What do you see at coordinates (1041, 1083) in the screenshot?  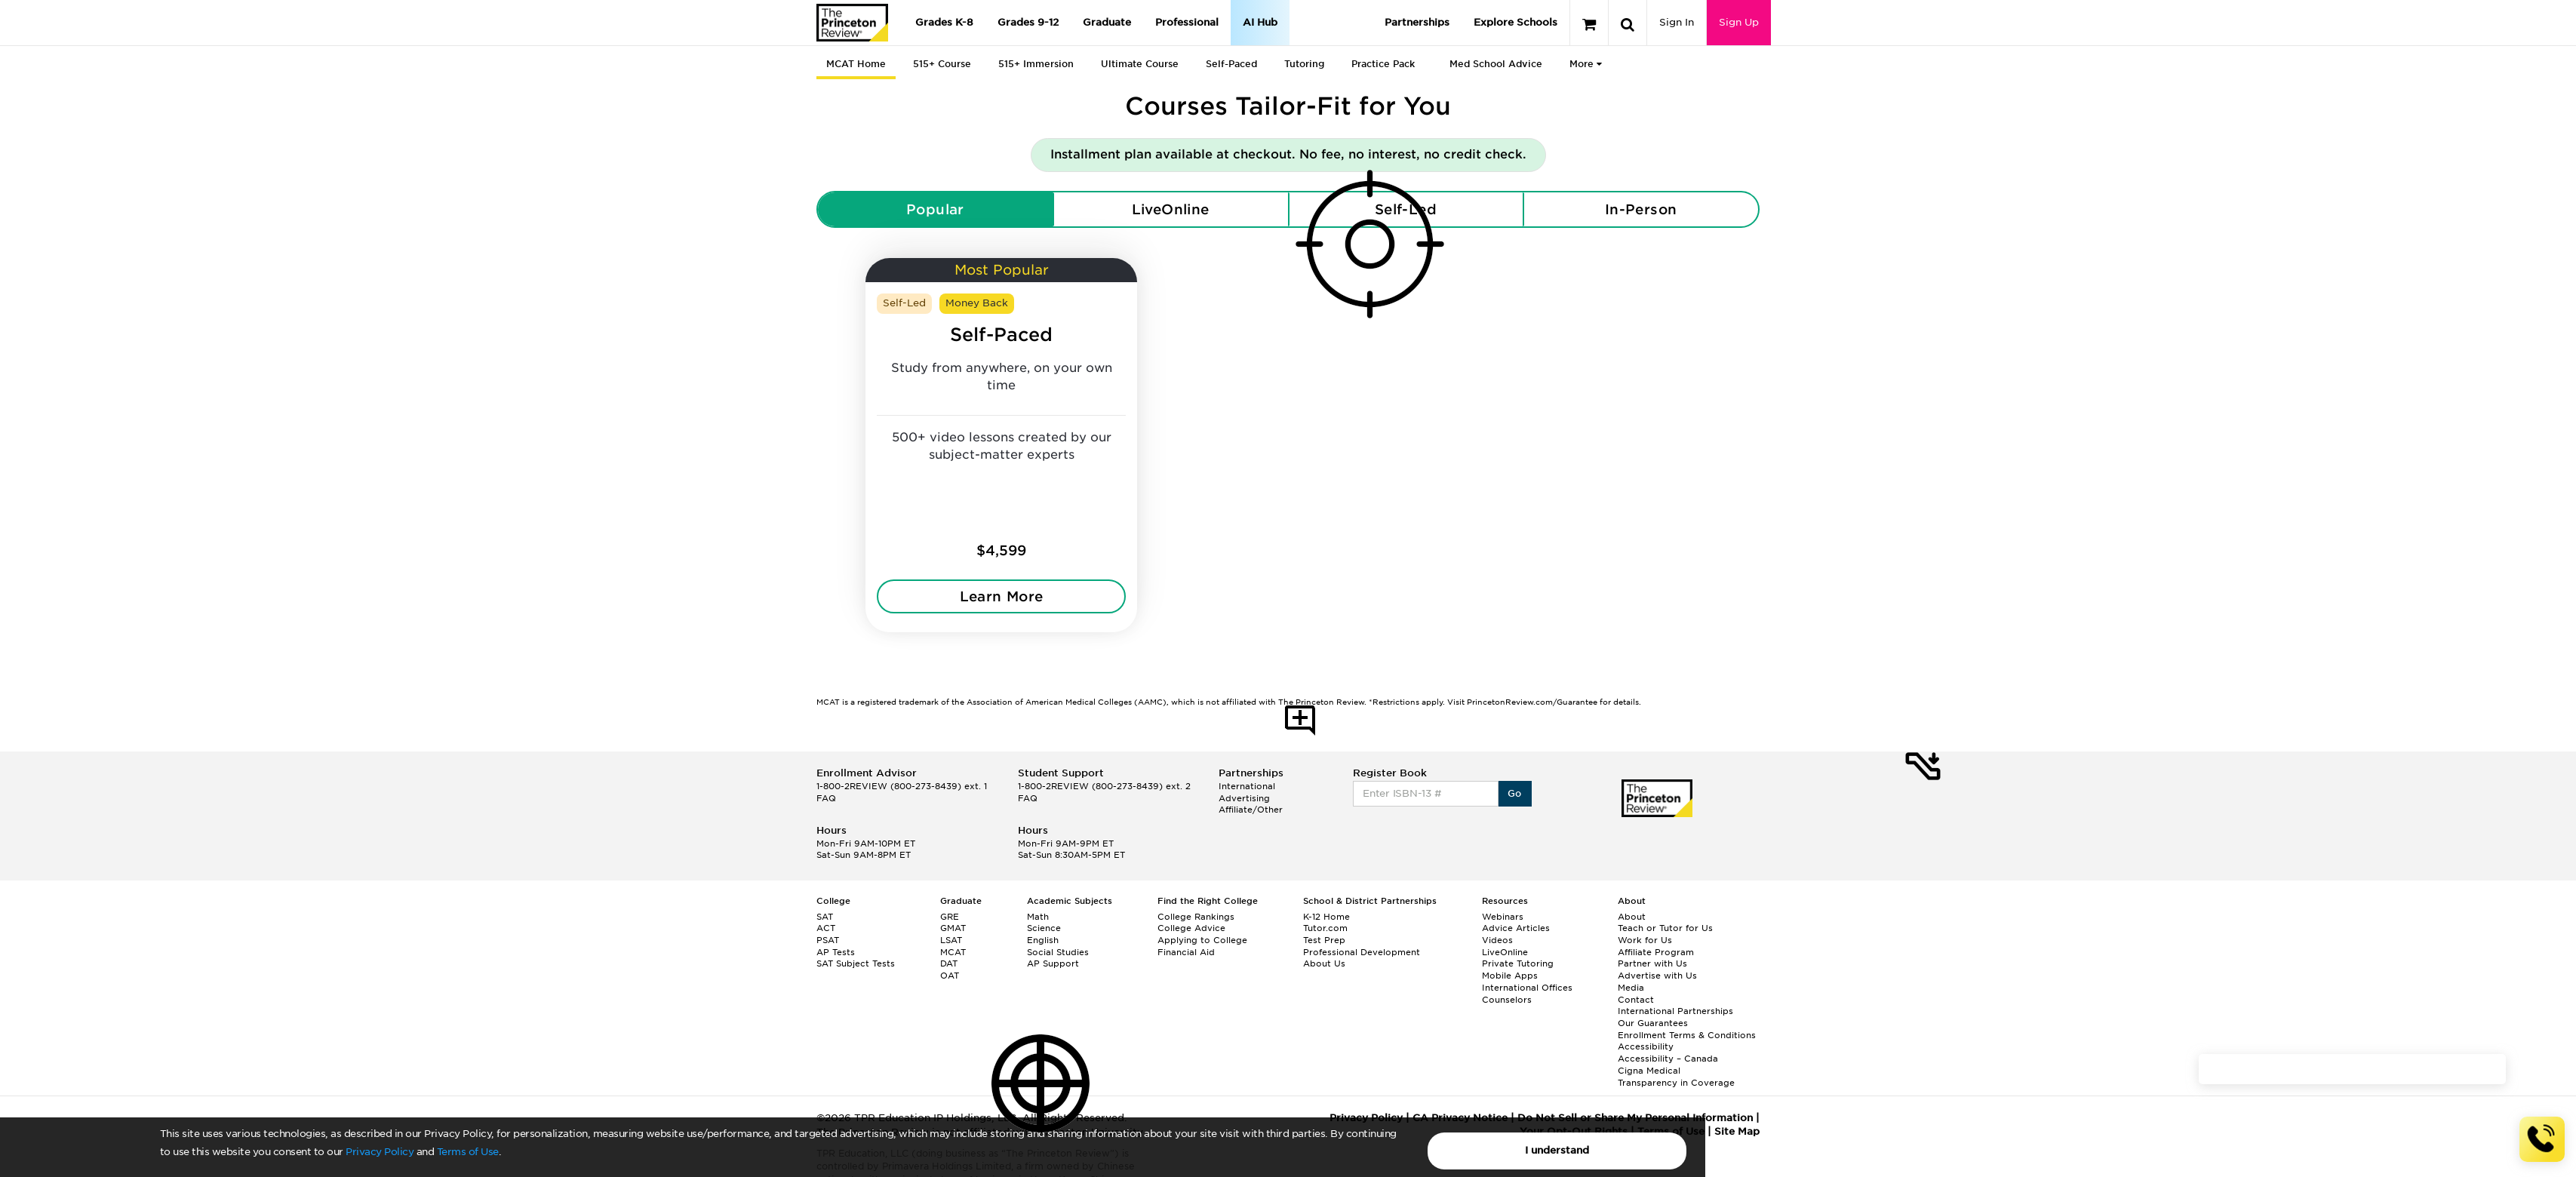 I see `view polar chart or radial data visualization` at bounding box center [1041, 1083].